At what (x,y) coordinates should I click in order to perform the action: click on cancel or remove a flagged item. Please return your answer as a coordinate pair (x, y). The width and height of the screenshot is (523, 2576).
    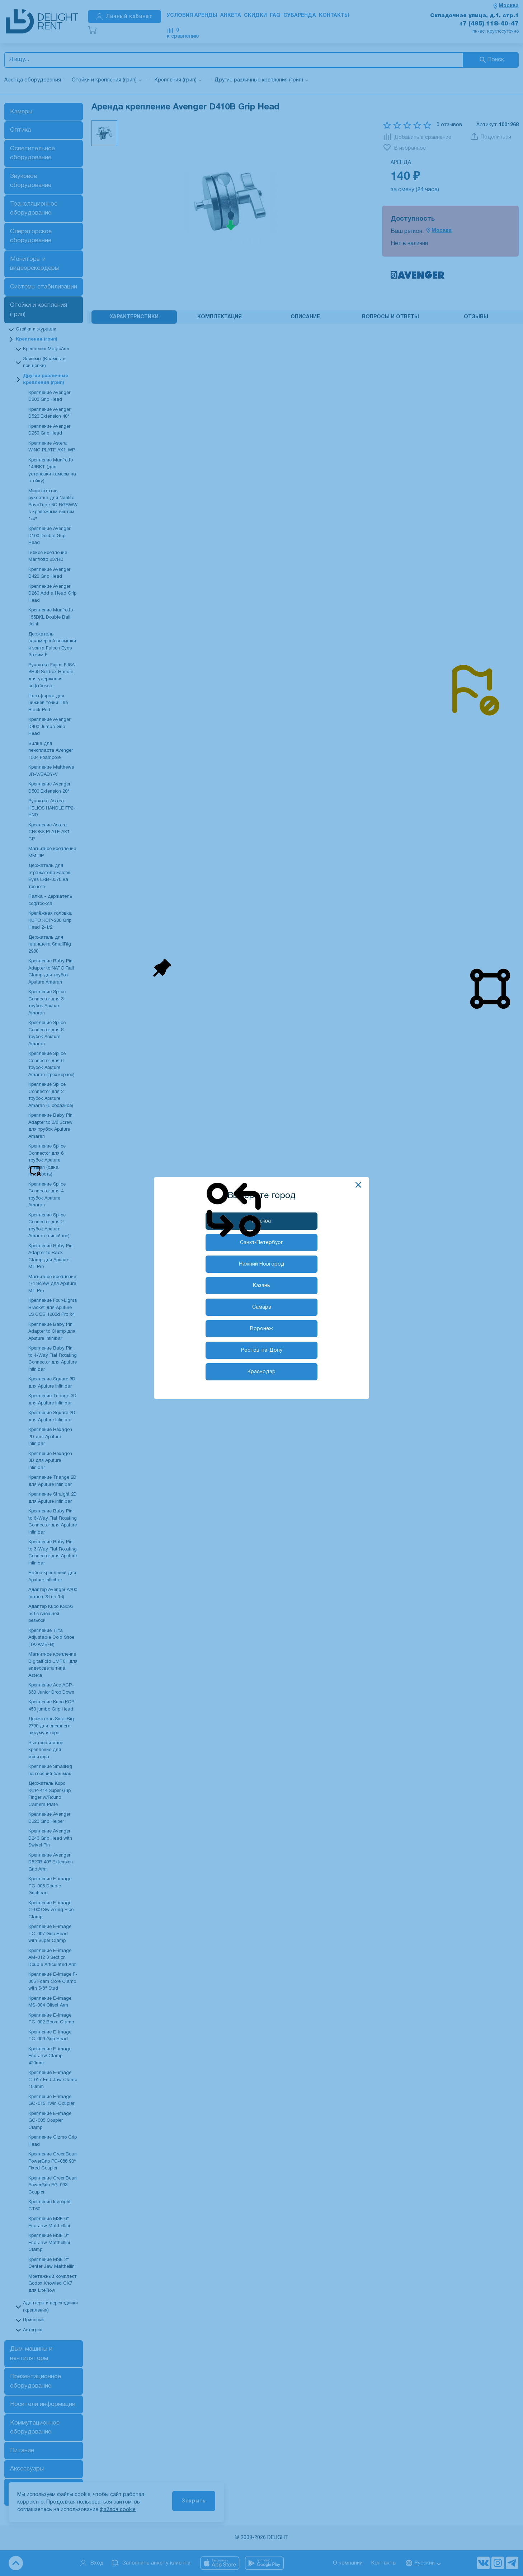
    Looking at the image, I should click on (472, 688).